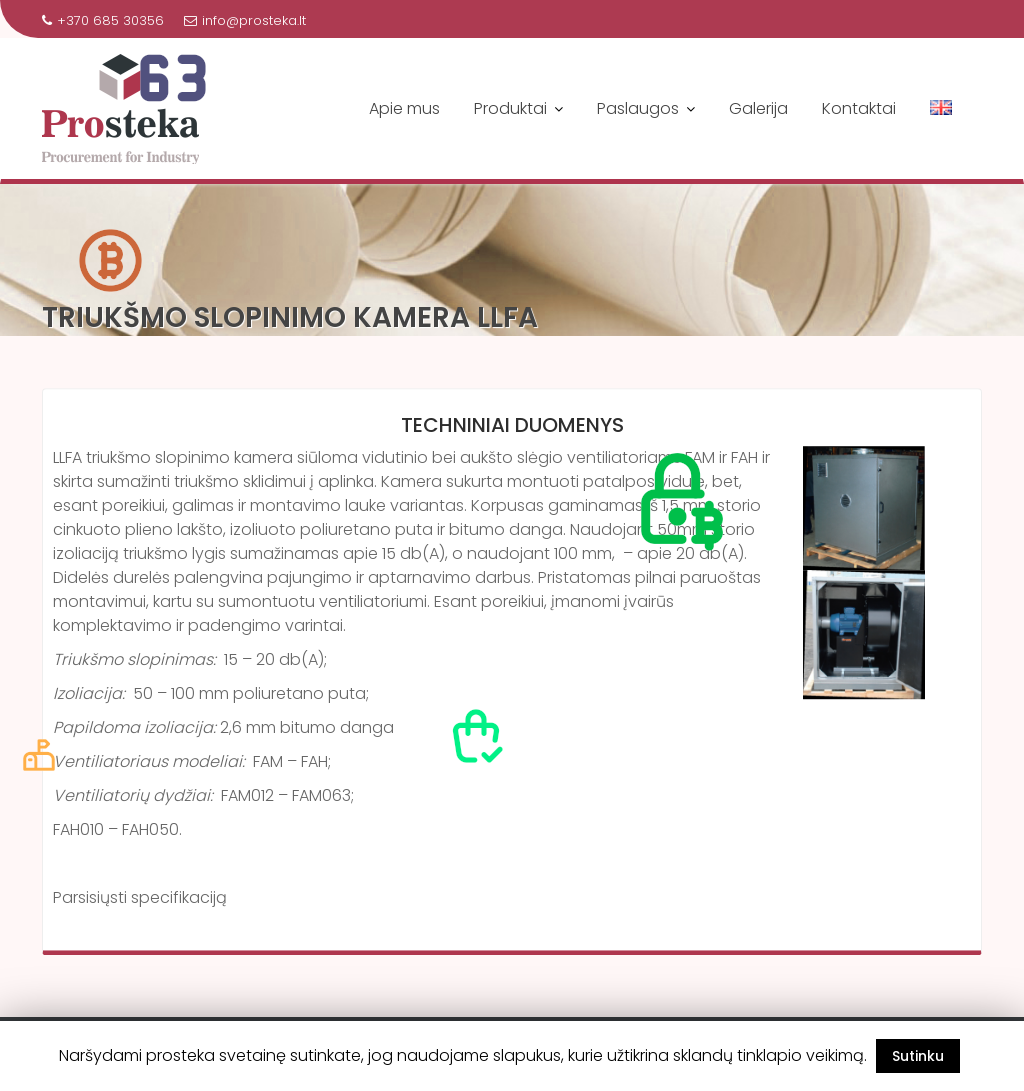 This screenshot has height=1091, width=1024. What do you see at coordinates (173, 78) in the screenshot?
I see `displays the number 63 as a label or identifier` at bounding box center [173, 78].